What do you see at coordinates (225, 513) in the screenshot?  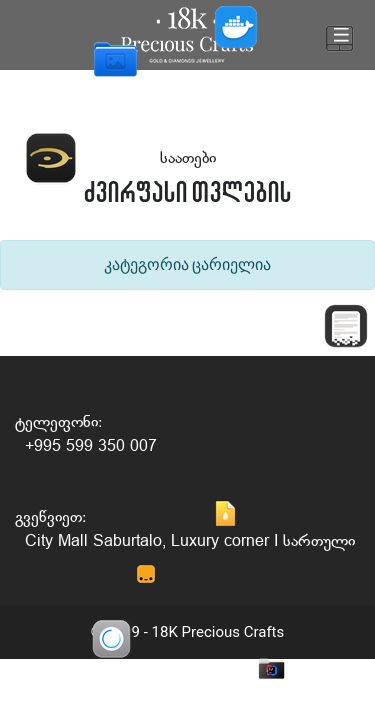 I see `an ICC color profile file` at bounding box center [225, 513].